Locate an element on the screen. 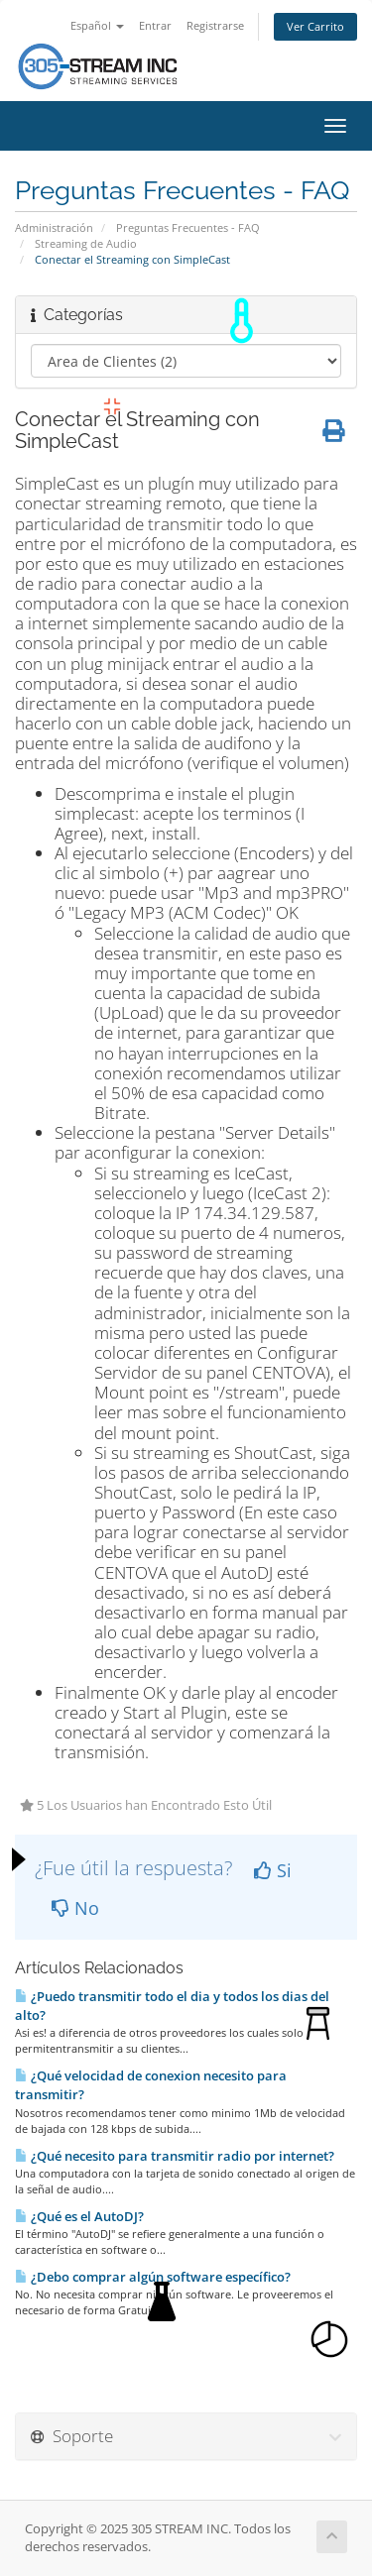  view current temperature reading is located at coordinates (241, 320).